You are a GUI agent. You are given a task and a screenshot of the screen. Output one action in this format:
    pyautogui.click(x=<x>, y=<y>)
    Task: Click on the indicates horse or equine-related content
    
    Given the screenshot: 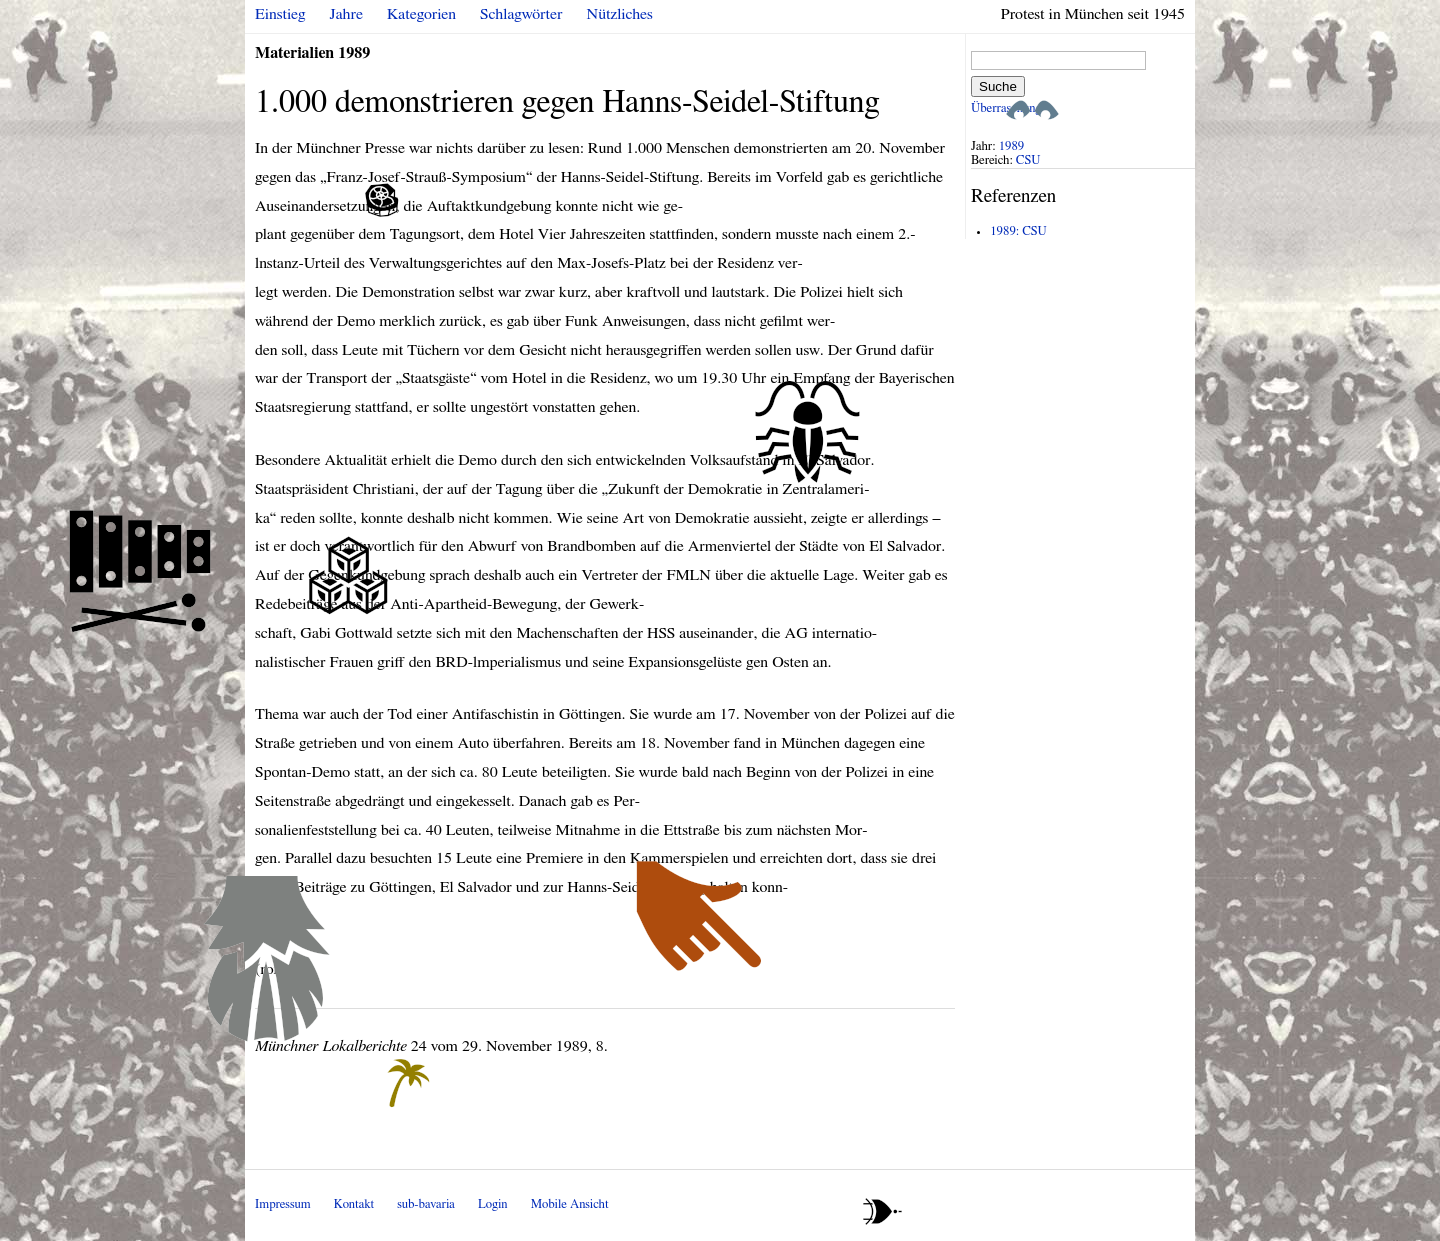 What is the action you would take?
    pyautogui.click(x=266, y=959)
    